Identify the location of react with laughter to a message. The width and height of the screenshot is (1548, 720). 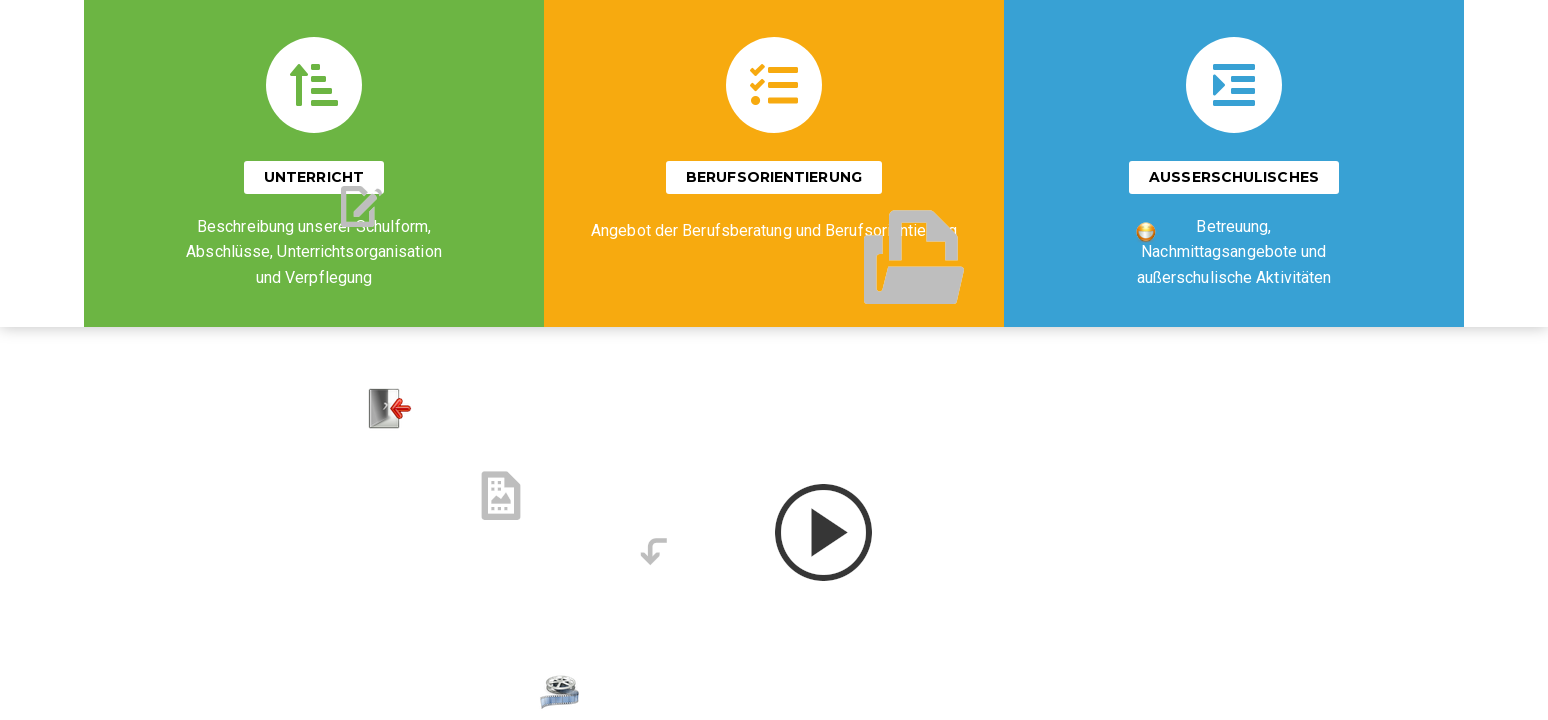
(1146, 233).